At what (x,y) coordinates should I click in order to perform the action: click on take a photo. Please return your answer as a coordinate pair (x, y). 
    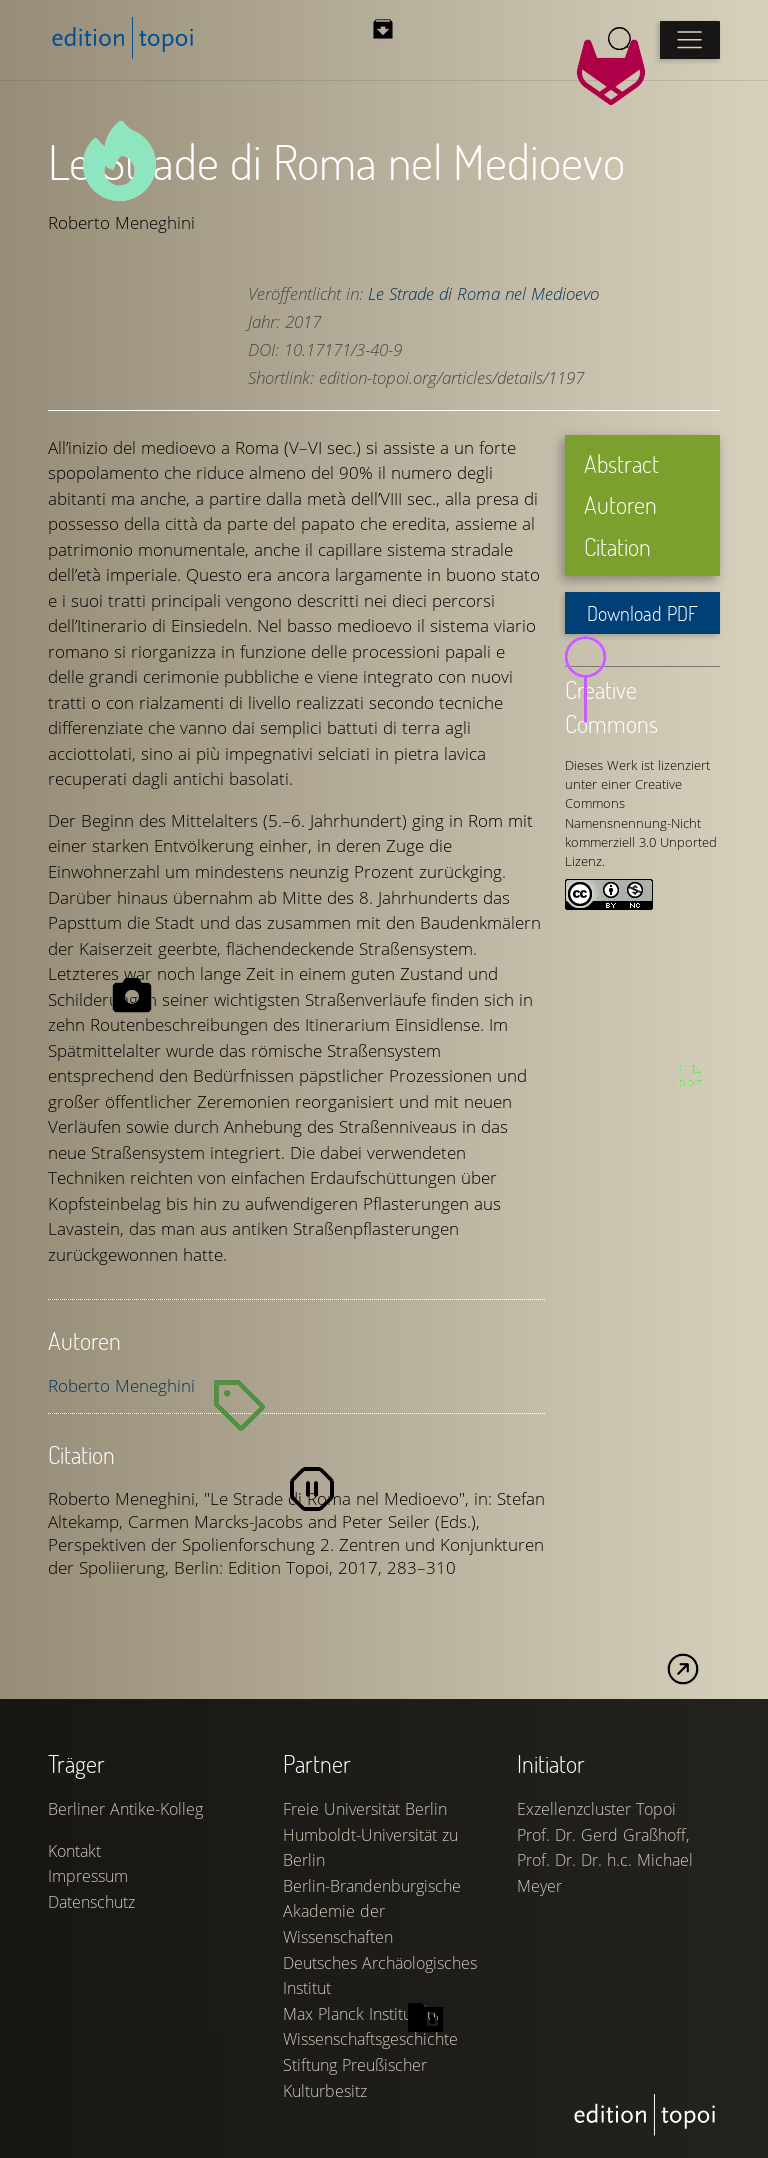
    Looking at the image, I should click on (132, 996).